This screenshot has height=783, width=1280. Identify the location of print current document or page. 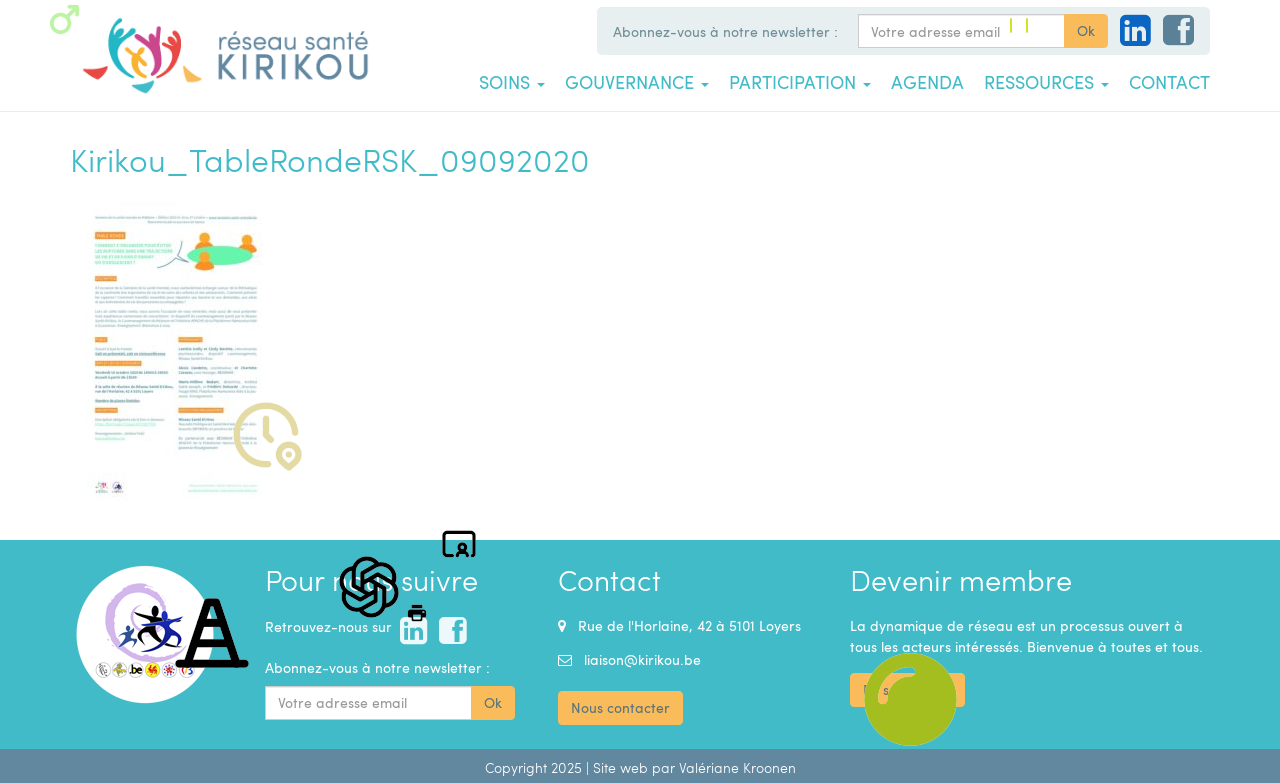
(417, 613).